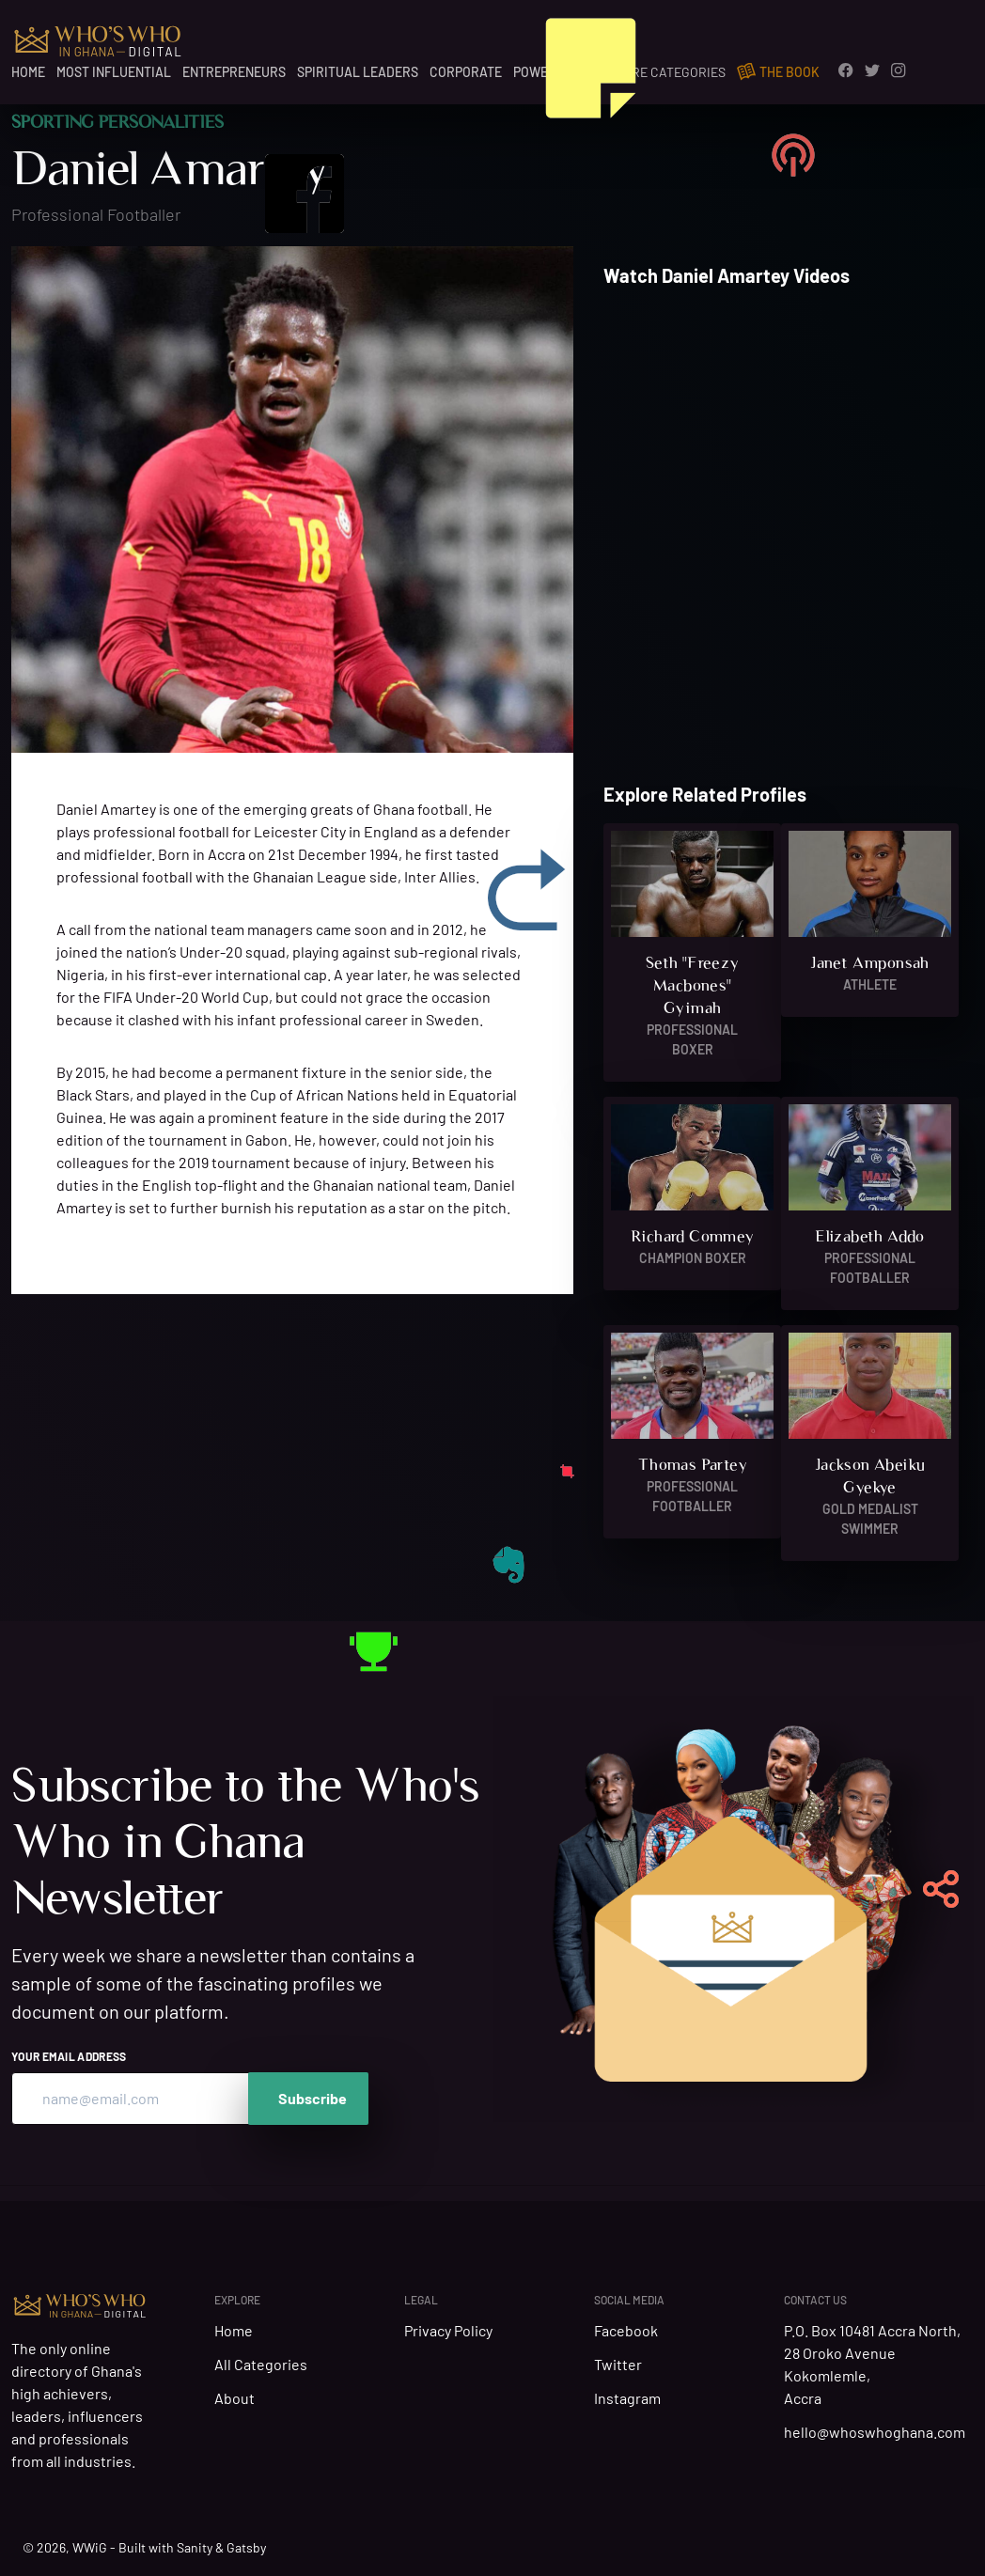 Image resolution: width=985 pixels, height=2576 pixels. What do you see at coordinates (567, 1471) in the screenshot?
I see `crop an image or photo` at bounding box center [567, 1471].